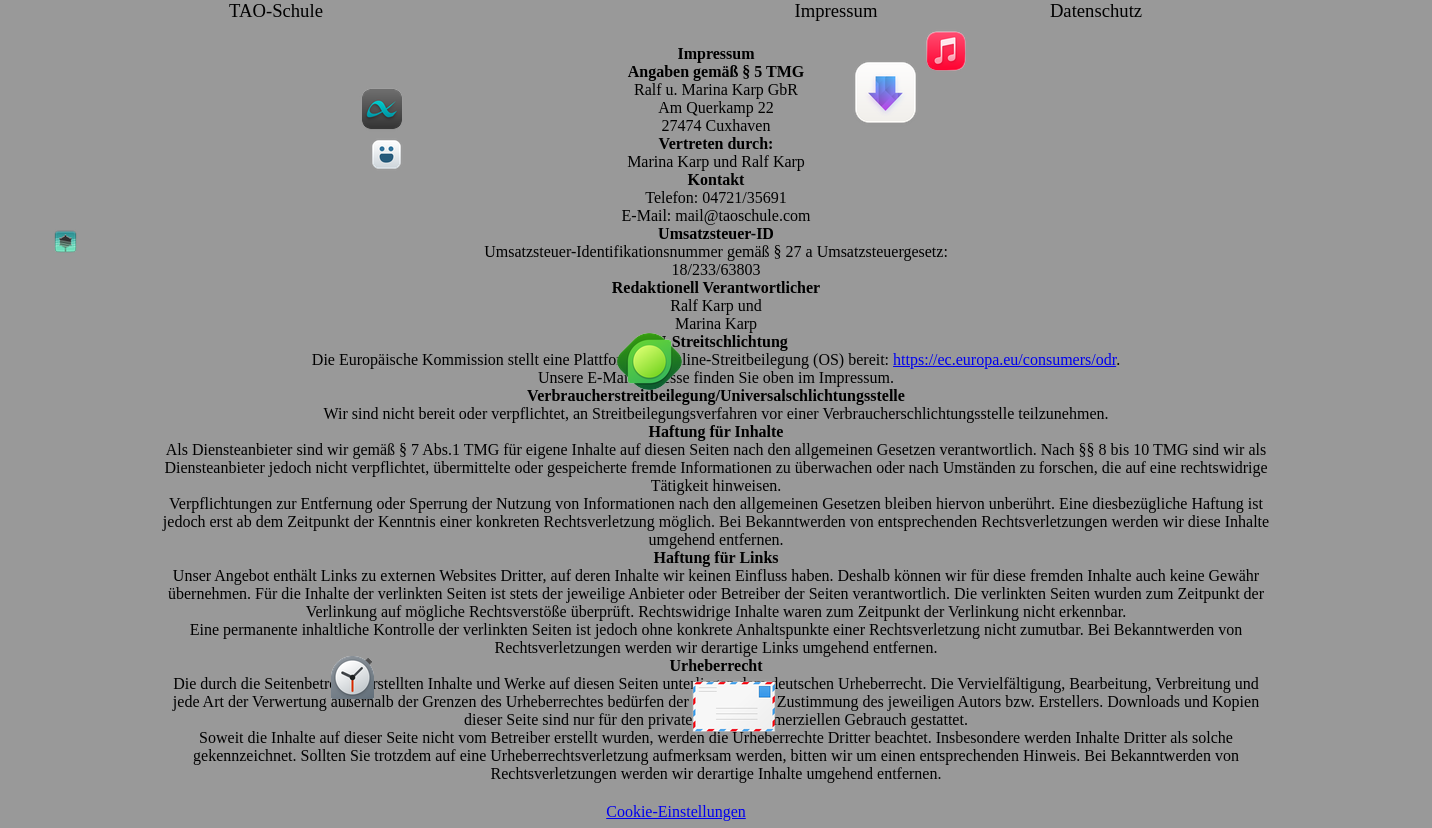  I want to click on open the gnome music app, so click(946, 51).